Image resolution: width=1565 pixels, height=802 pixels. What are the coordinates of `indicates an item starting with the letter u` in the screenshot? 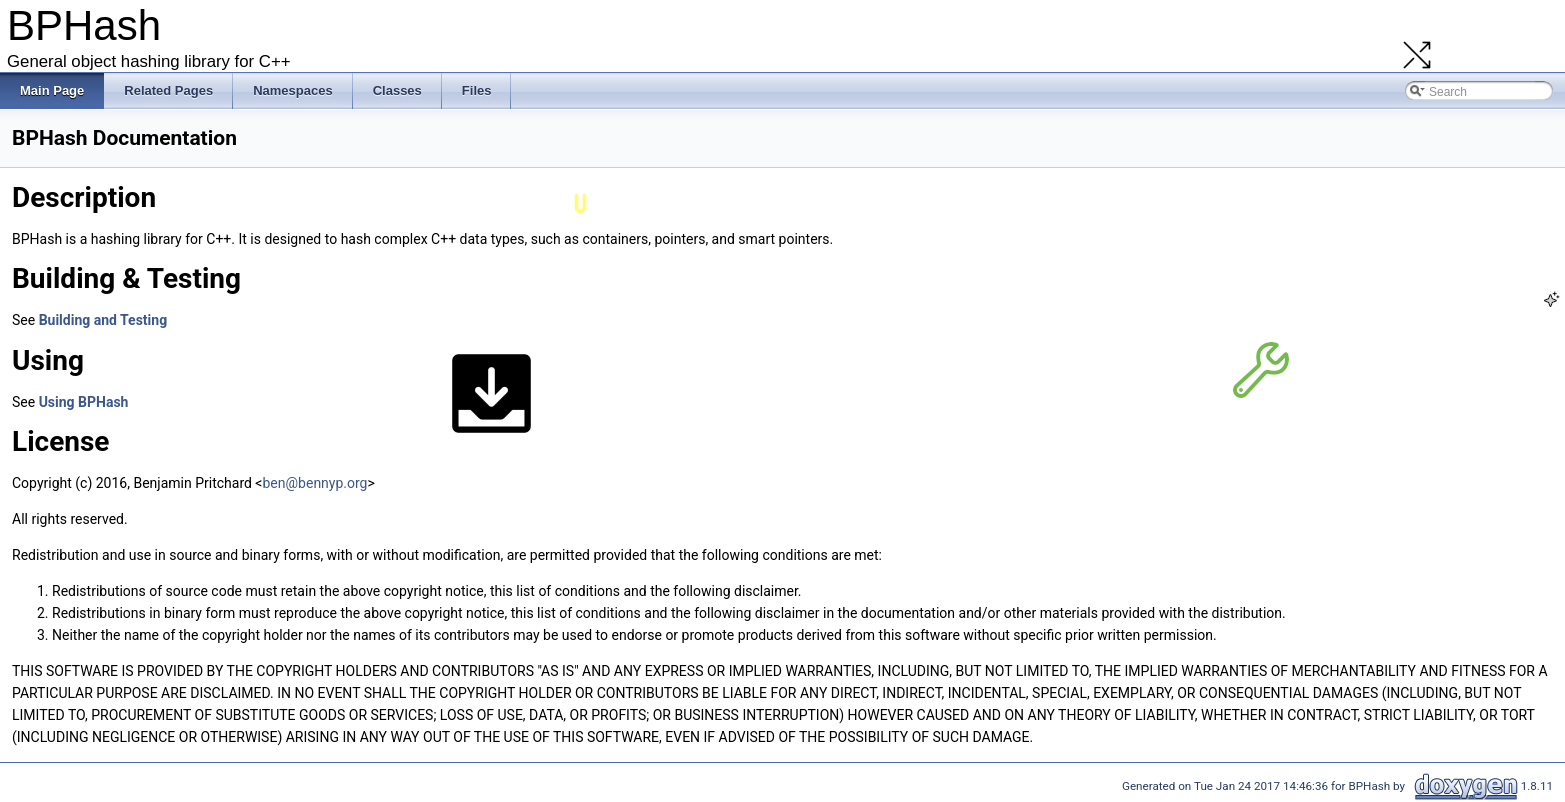 It's located at (580, 203).